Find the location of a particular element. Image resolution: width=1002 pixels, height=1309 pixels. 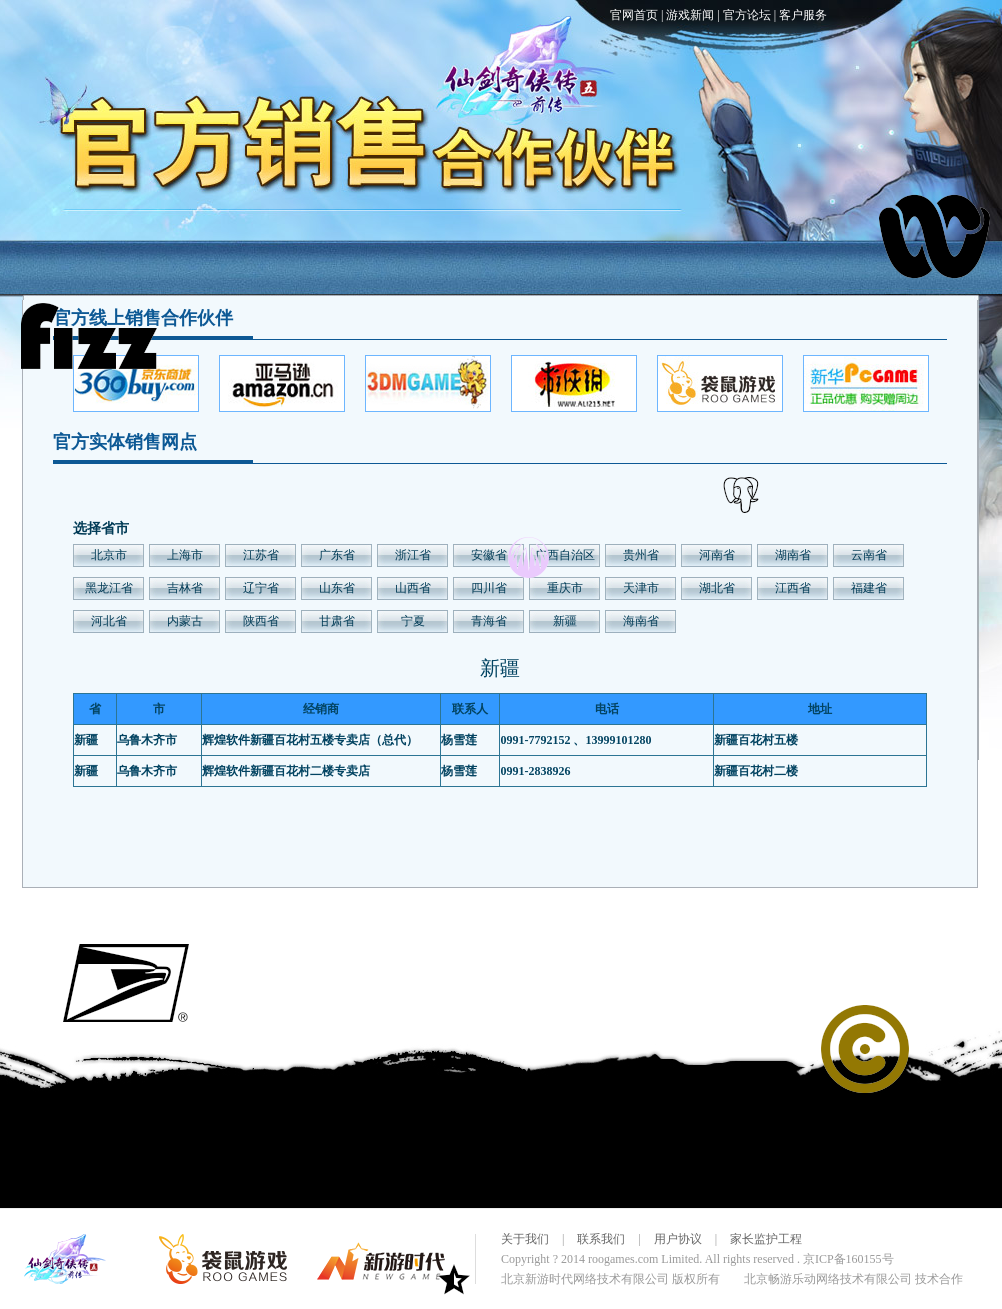

access USPS shipping and tracking services is located at coordinates (126, 983).